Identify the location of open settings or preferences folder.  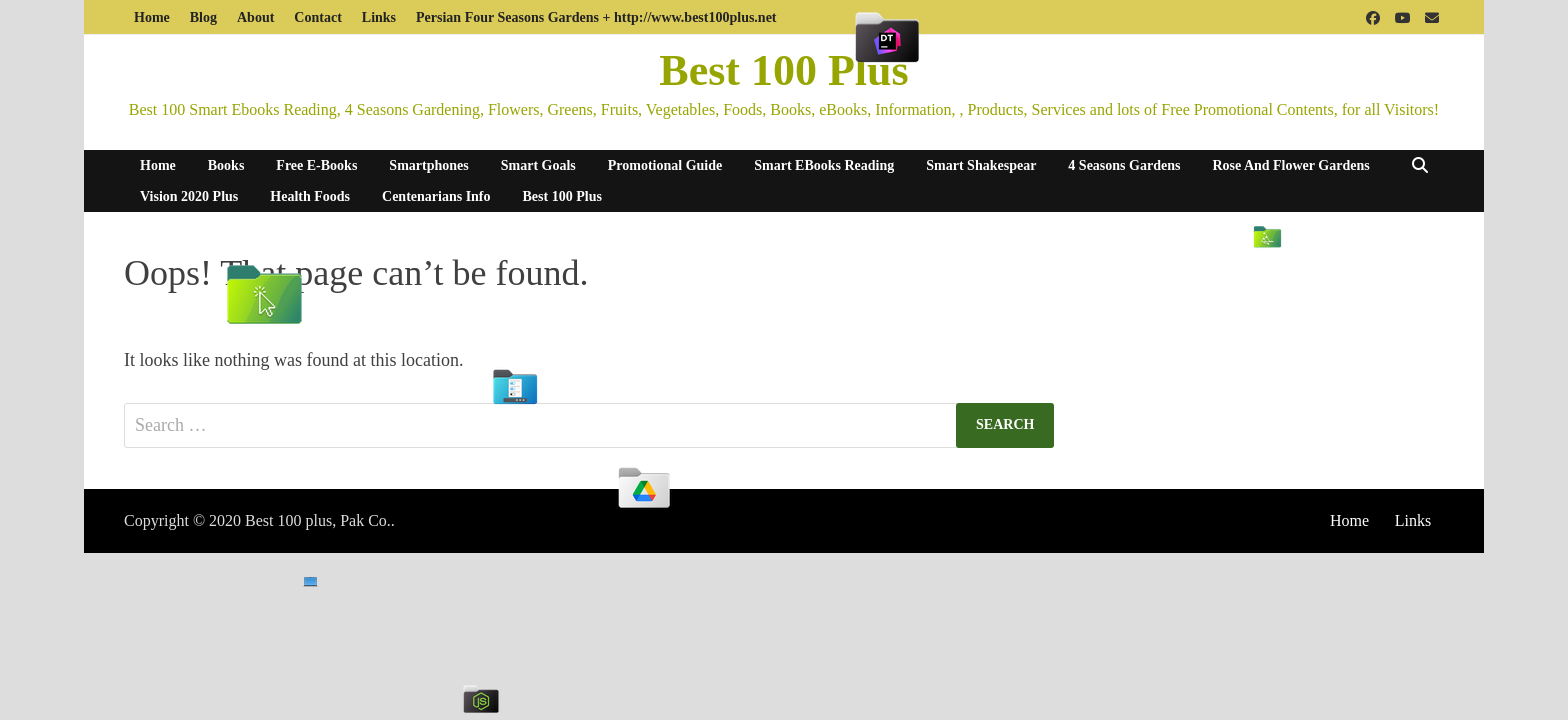
(515, 388).